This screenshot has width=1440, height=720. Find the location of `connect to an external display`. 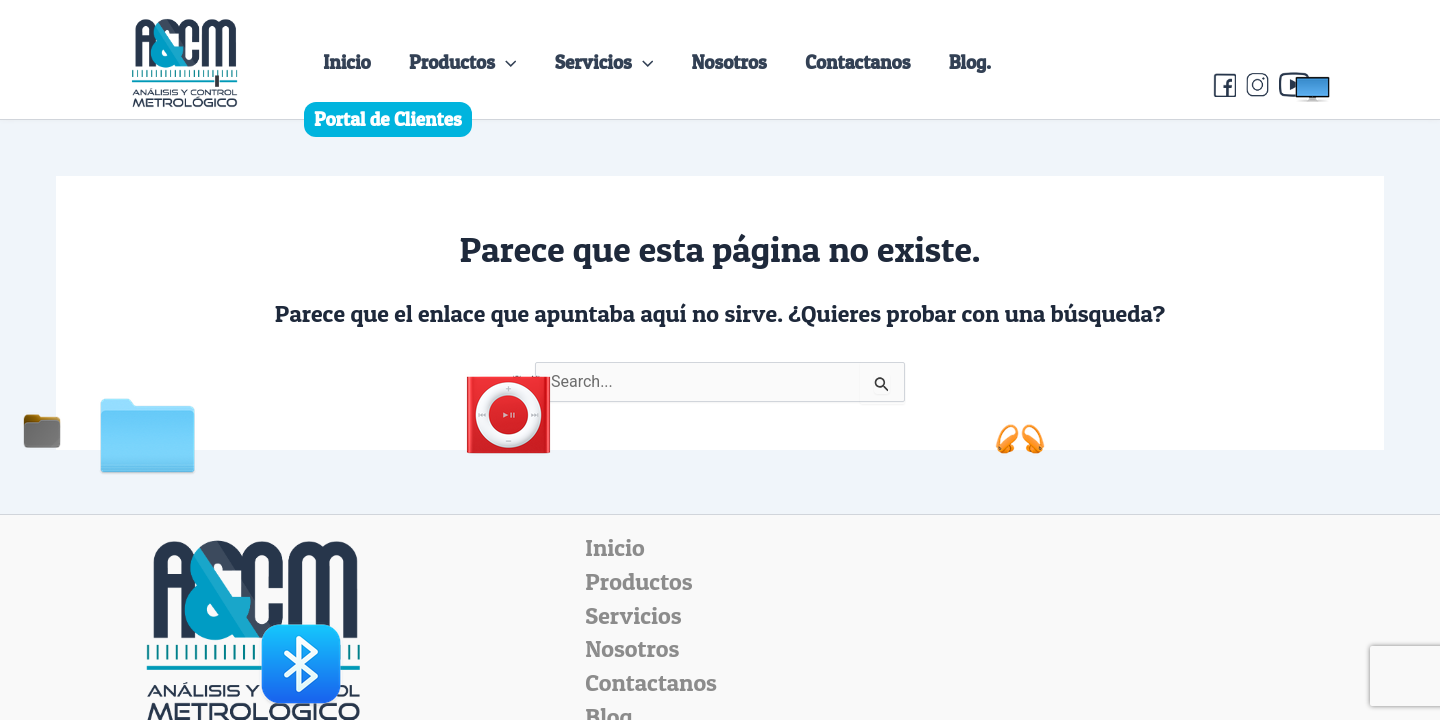

connect to an external display is located at coordinates (1312, 85).